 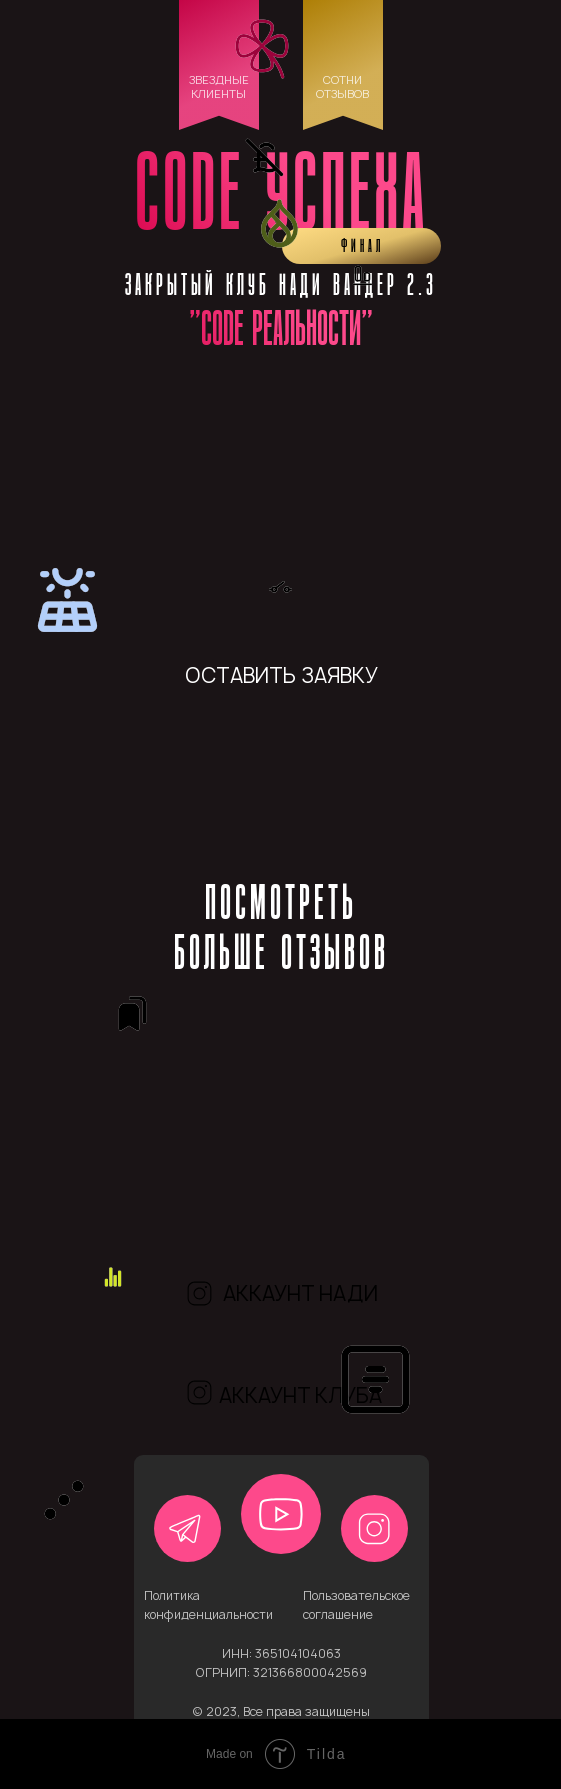 What do you see at coordinates (64, 1500) in the screenshot?
I see `more options menu (diagonal variant)` at bounding box center [64, 1500].